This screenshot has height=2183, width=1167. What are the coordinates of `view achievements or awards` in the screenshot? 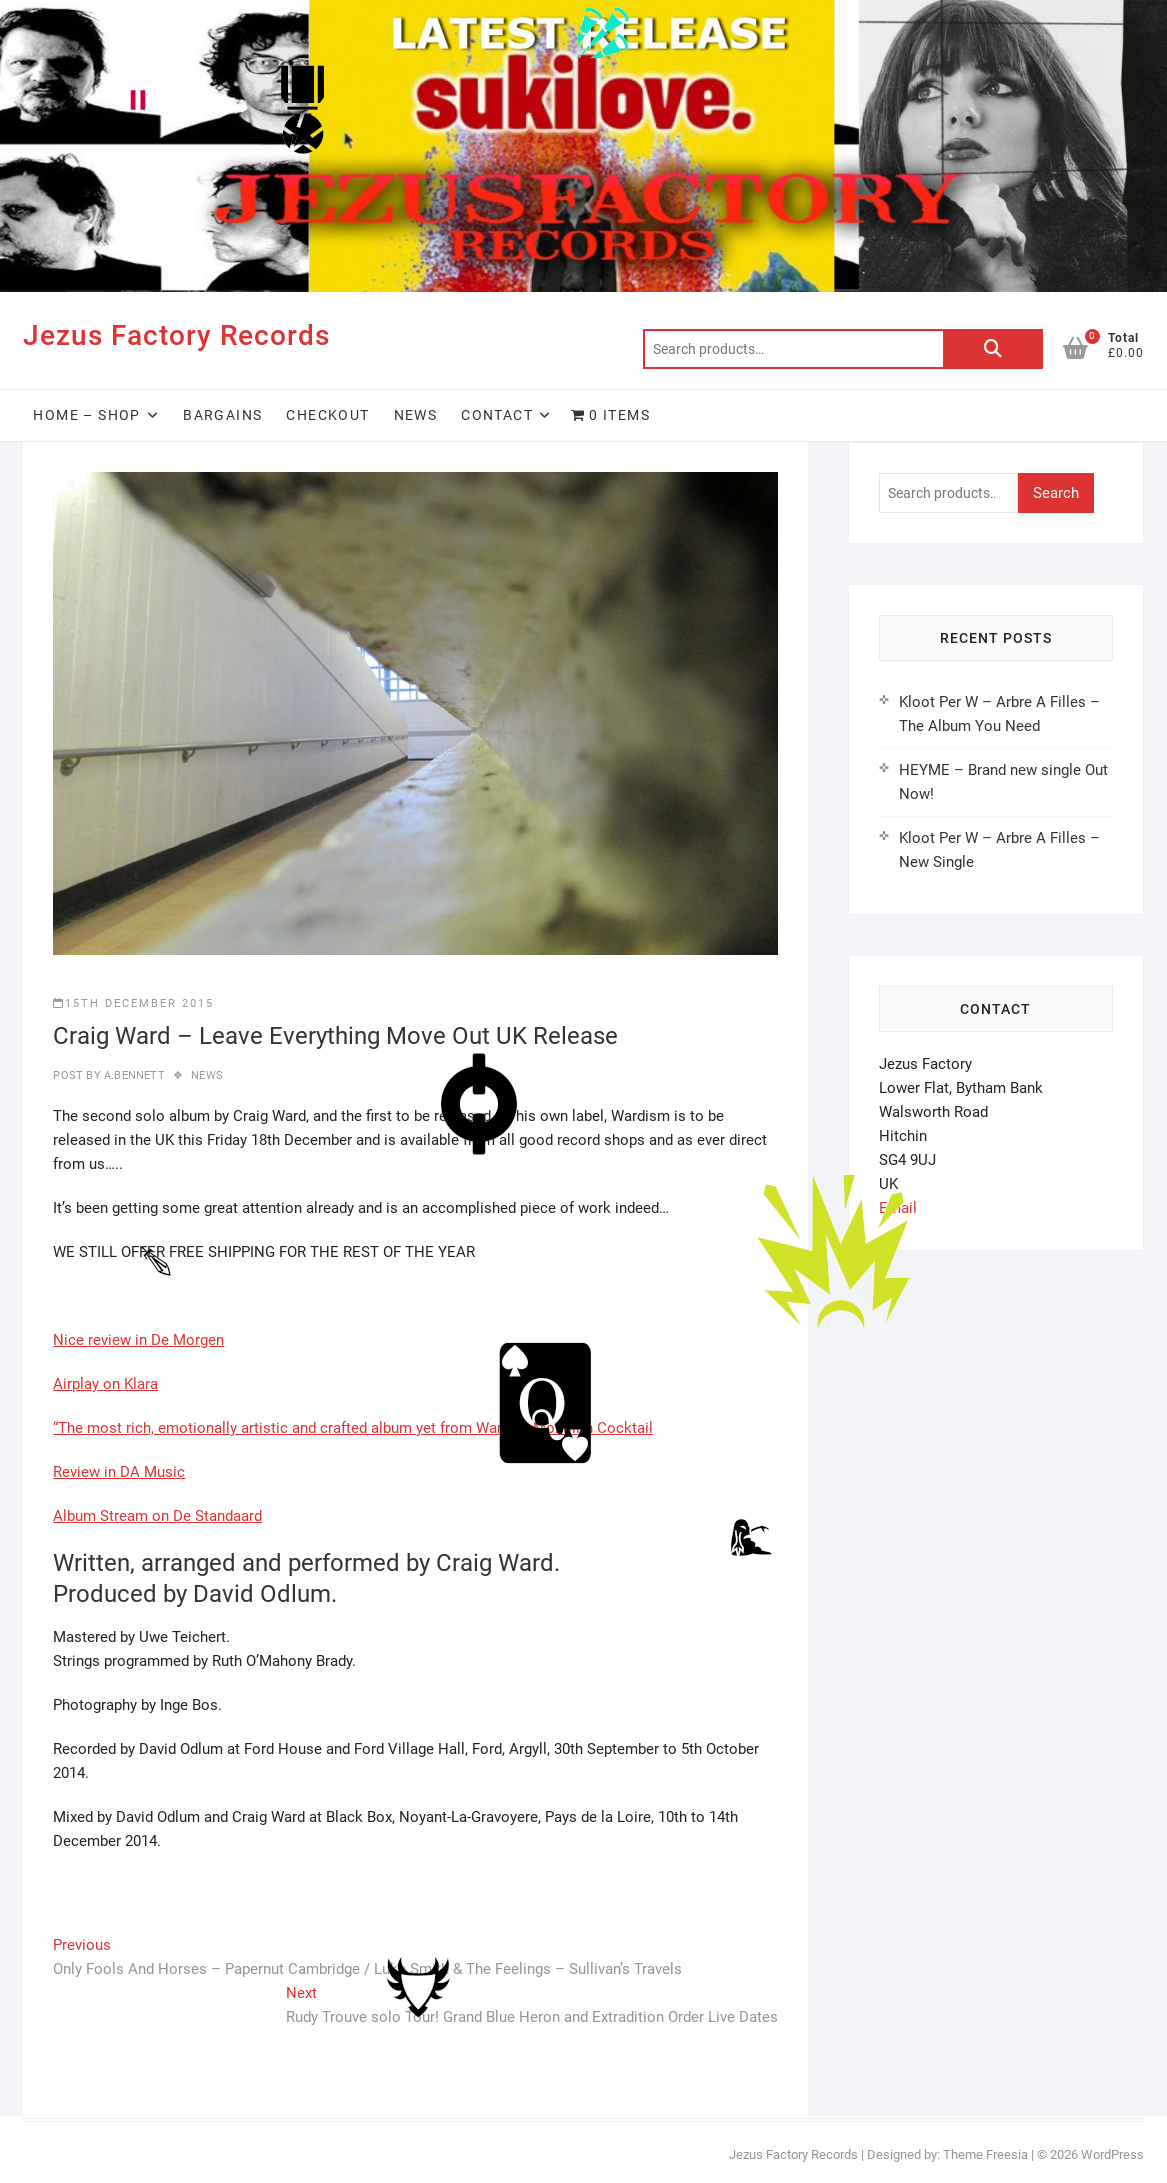 It's located at (302, 109).